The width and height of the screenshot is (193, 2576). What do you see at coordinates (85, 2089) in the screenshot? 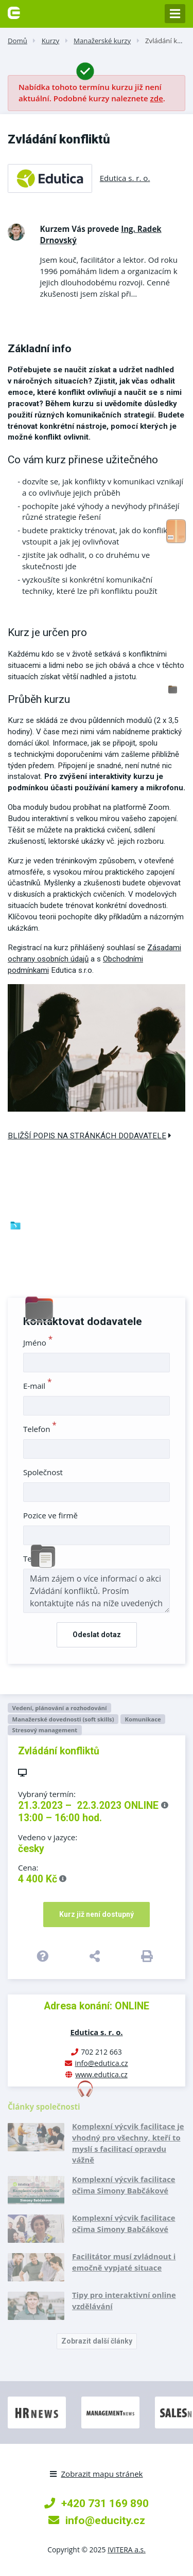
I see `airpods max headphones in red` at bounding box center [85, 2089].